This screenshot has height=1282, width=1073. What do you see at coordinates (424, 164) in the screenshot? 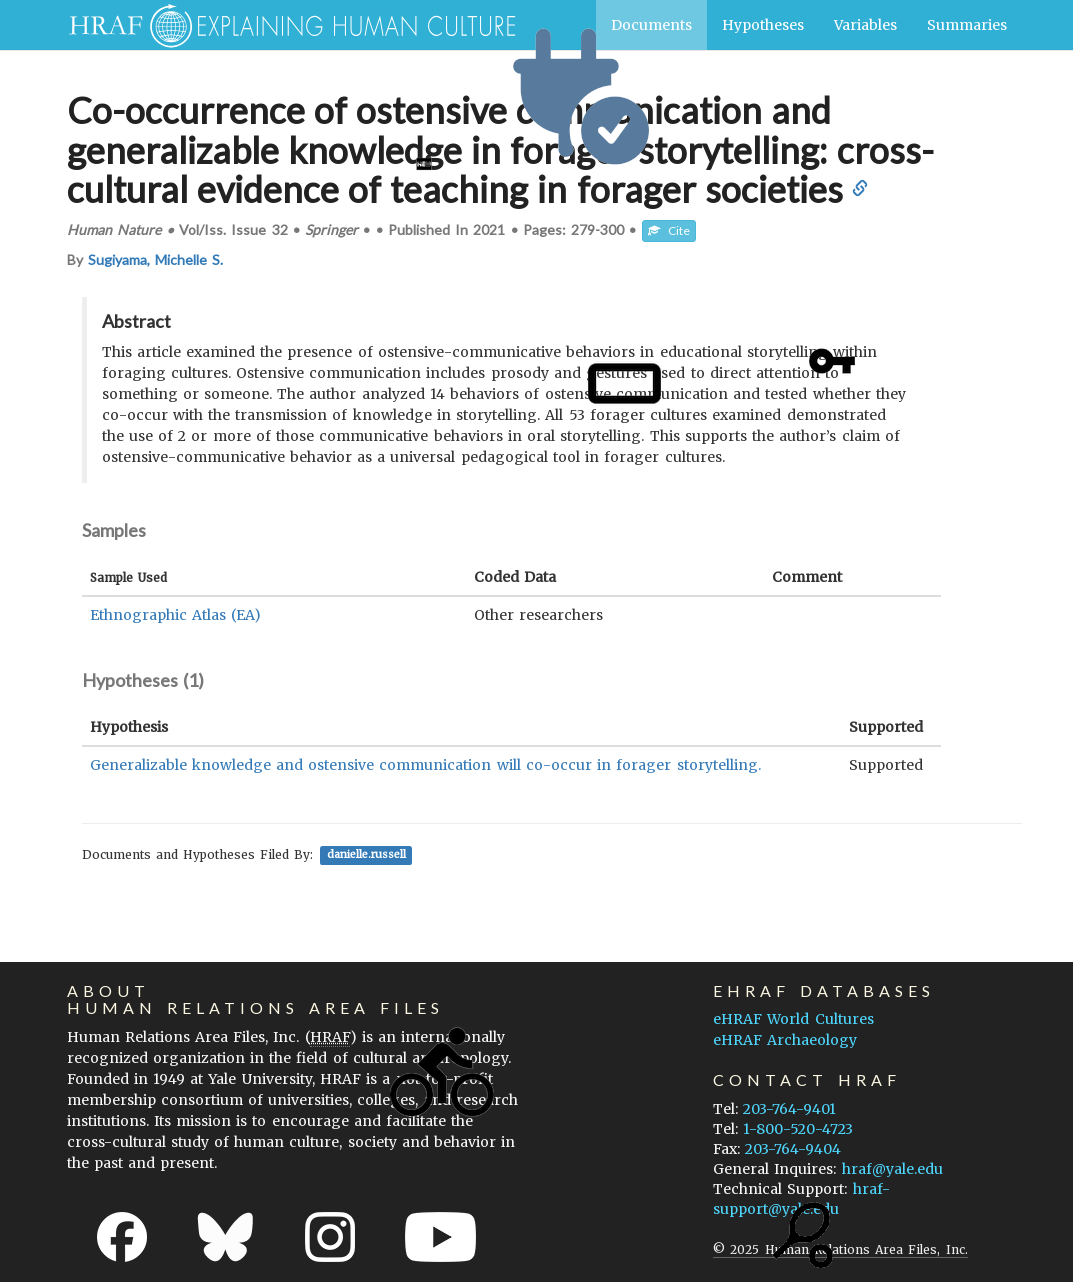
I see `indicates new content or recently added items` at bounding box center [424, 164].